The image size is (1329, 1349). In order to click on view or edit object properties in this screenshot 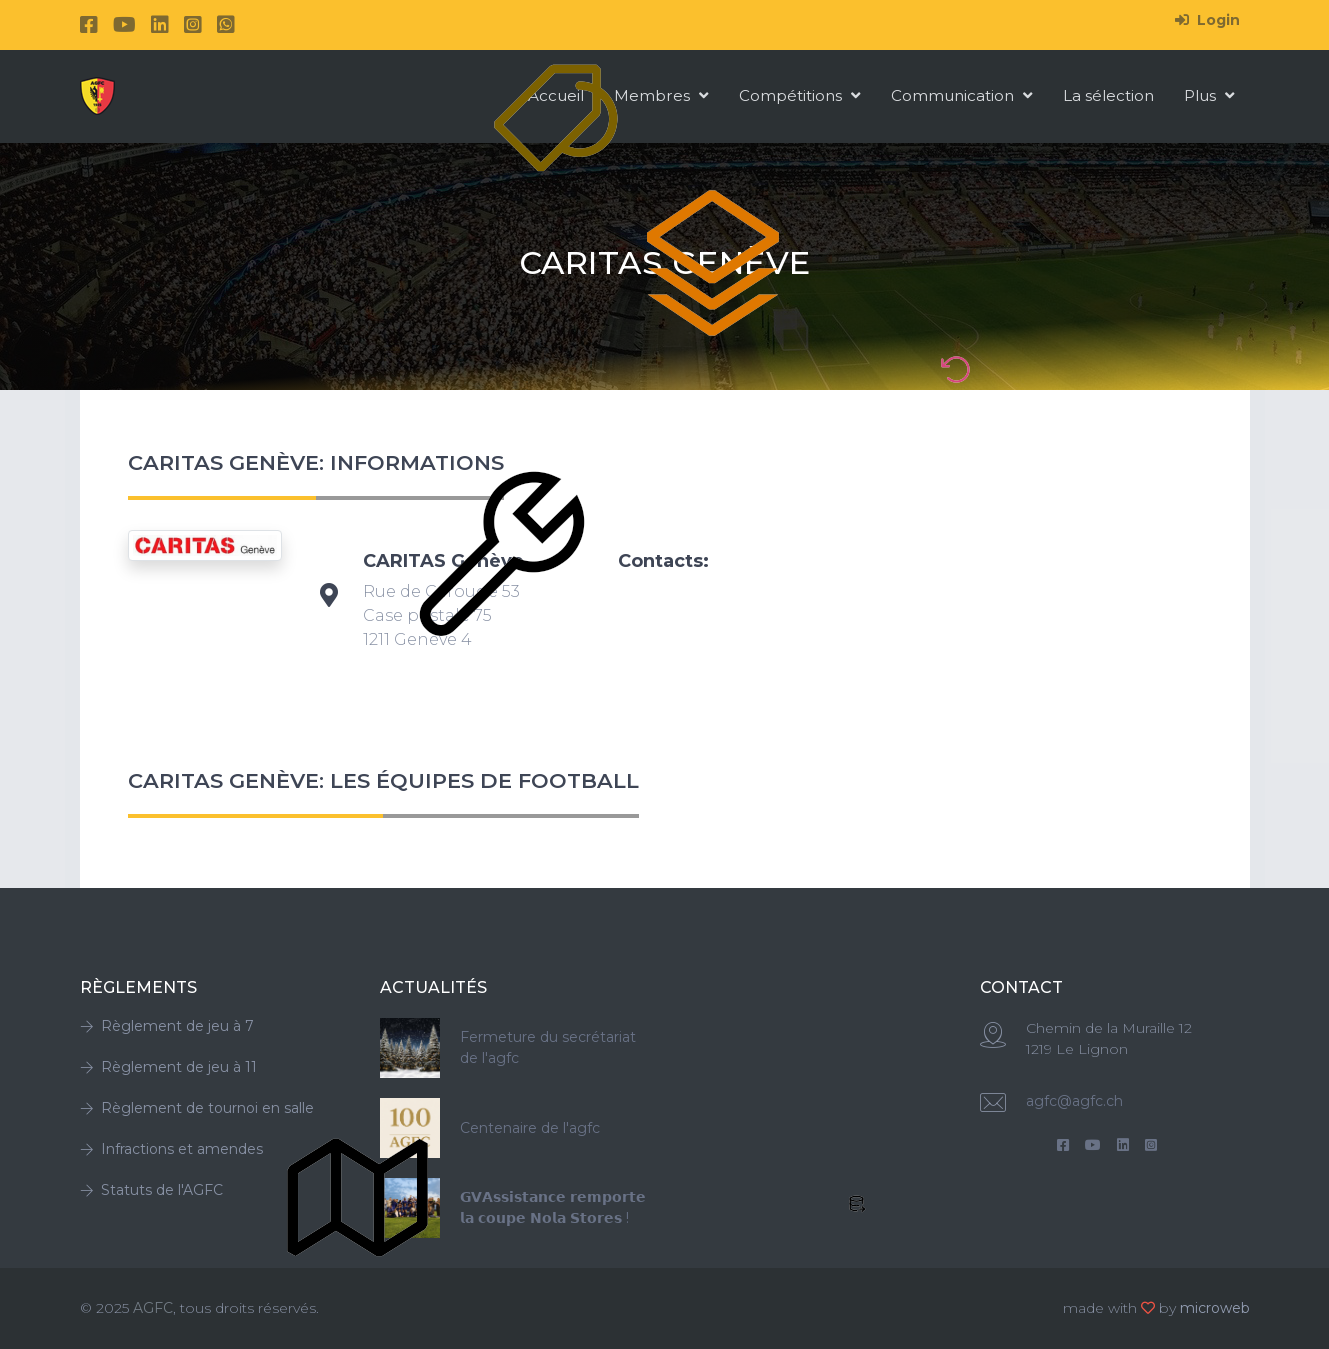, I will do `click(502, 554)`.